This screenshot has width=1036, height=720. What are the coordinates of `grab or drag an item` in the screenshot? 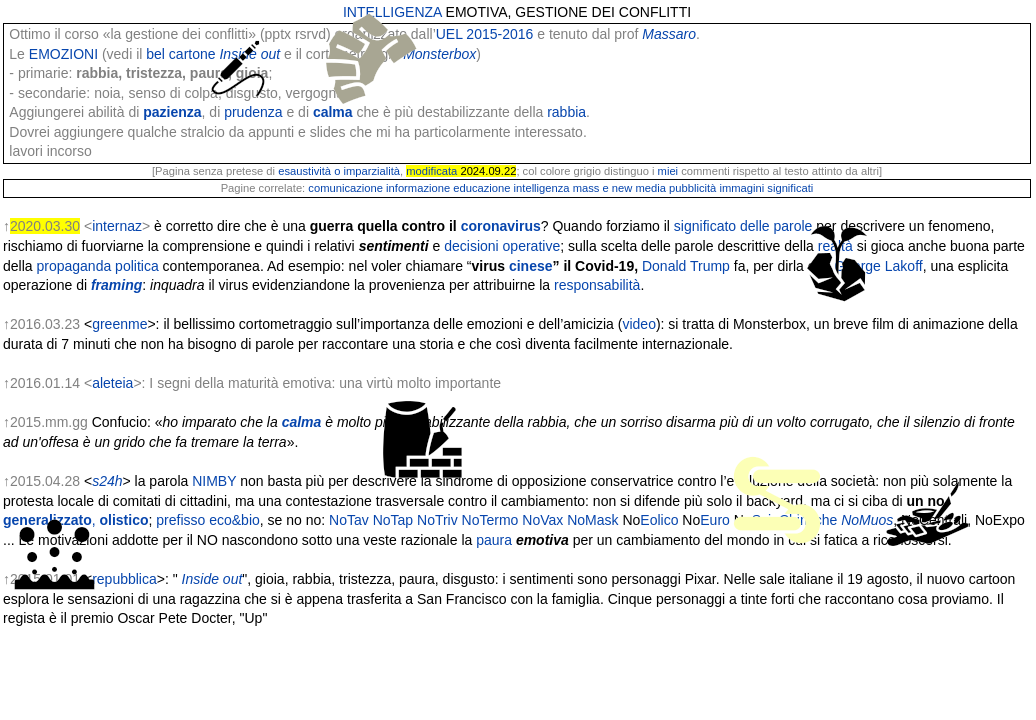 It's located at (371, 58).